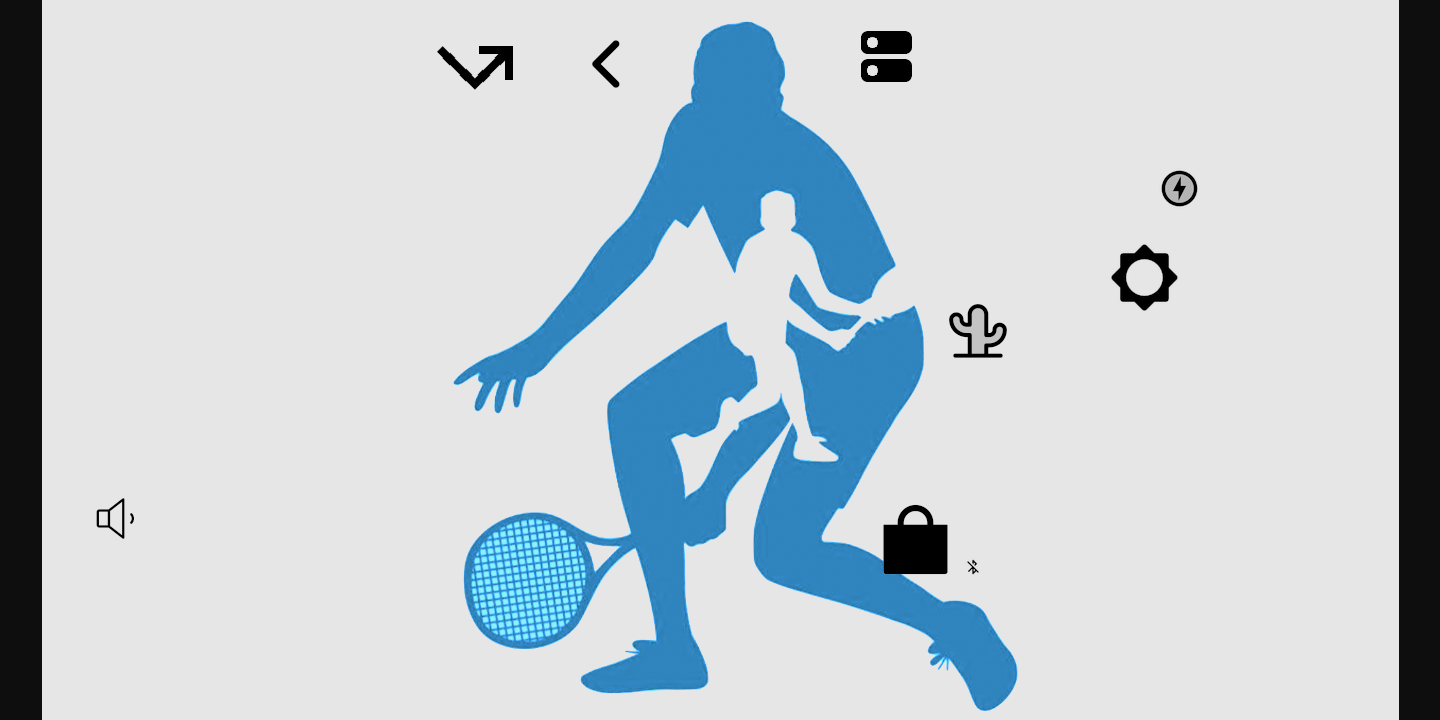 The width and height of the screenshot is (1440, 720). I want to click on adjust screen brightness settings, so click(1144, 277).